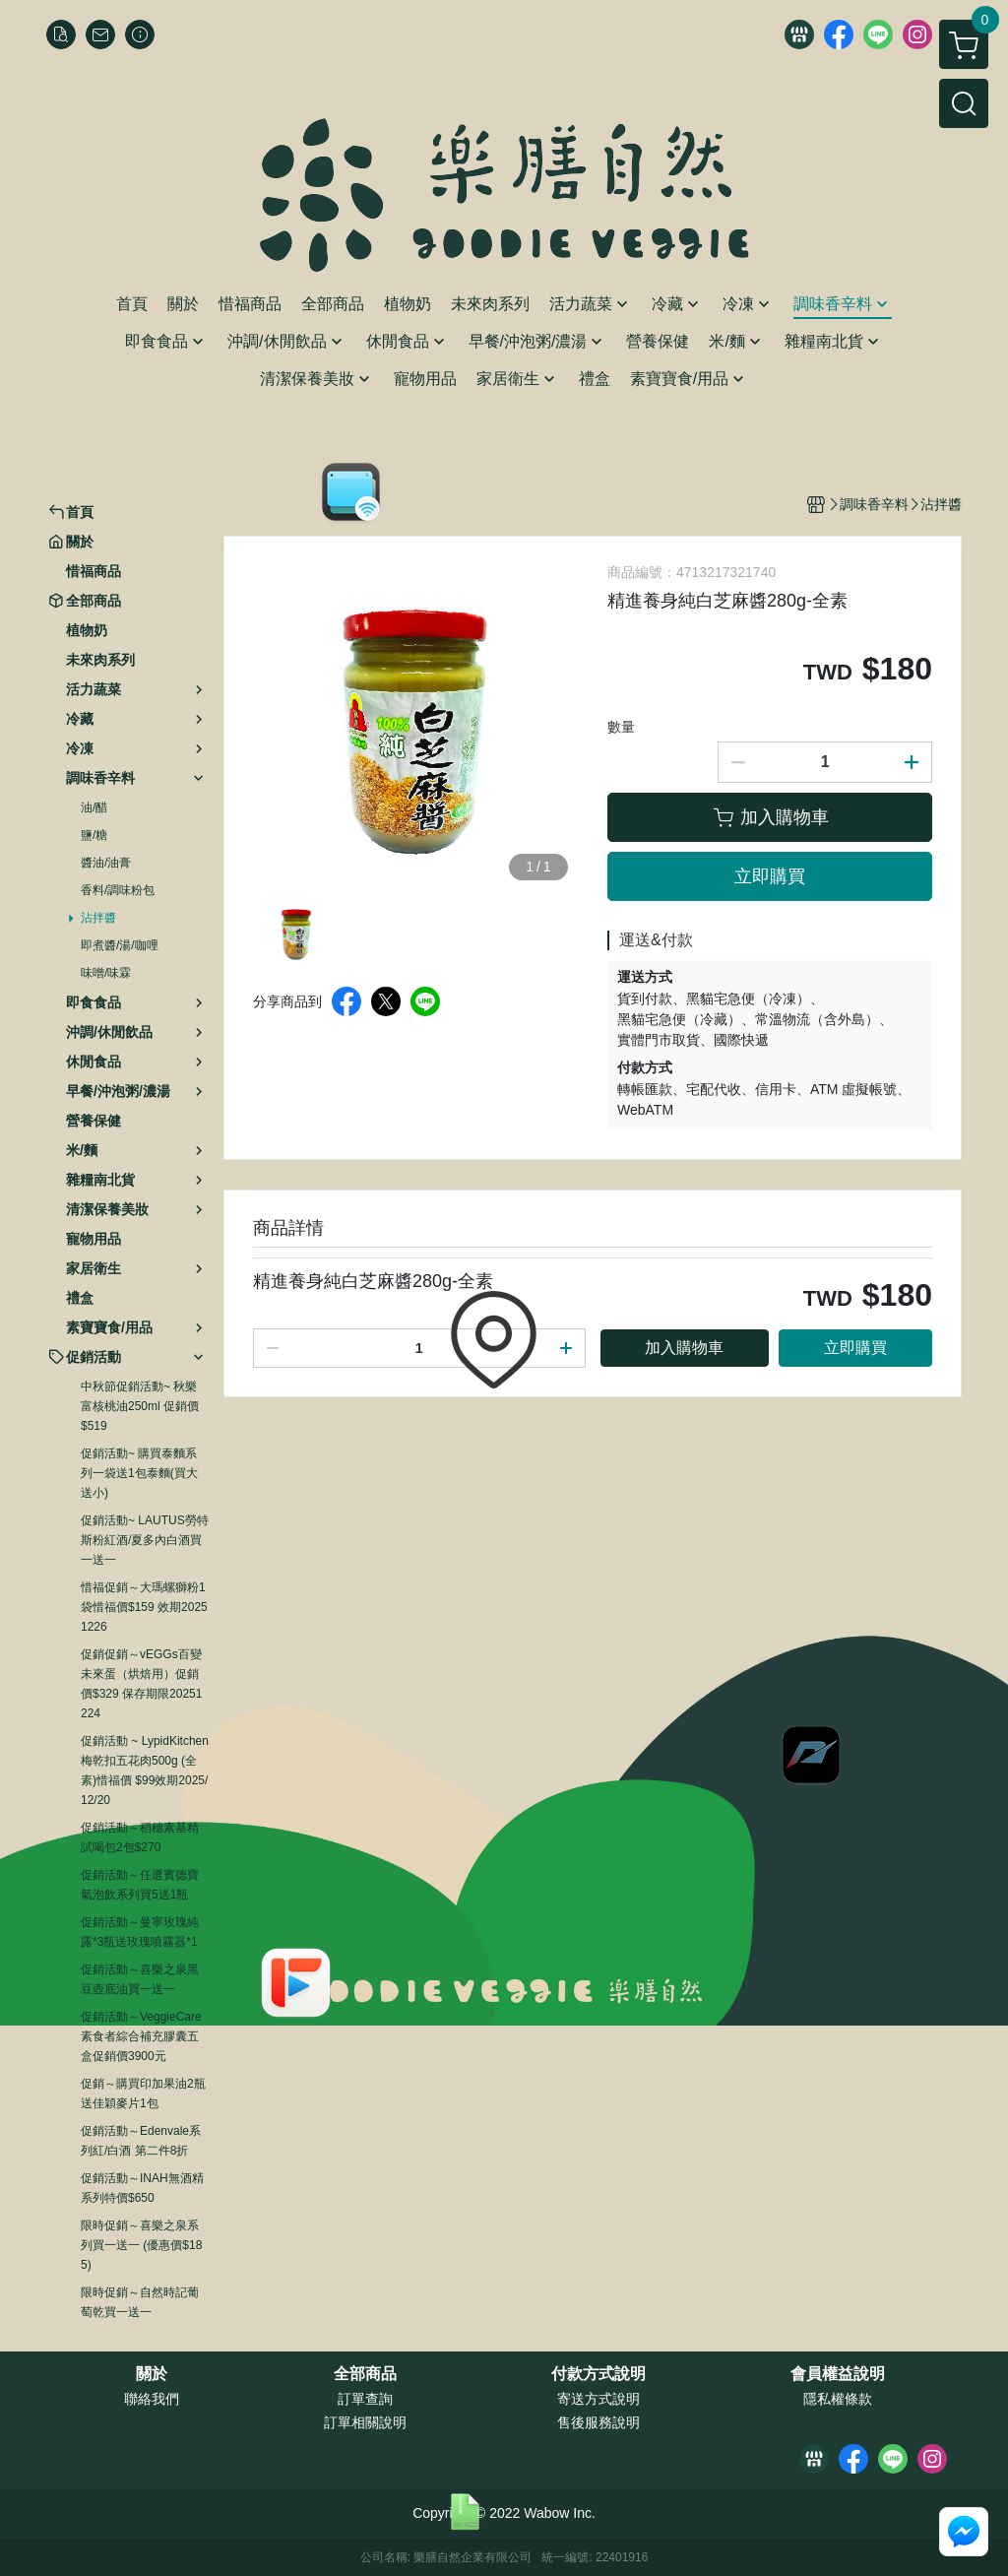 The height and width of the screenshot is (2576, 1008). What do you see at coordinates (295, 1982) in the screenshot?
I see `open FreeTube app` at bounding box center [295, 1982].